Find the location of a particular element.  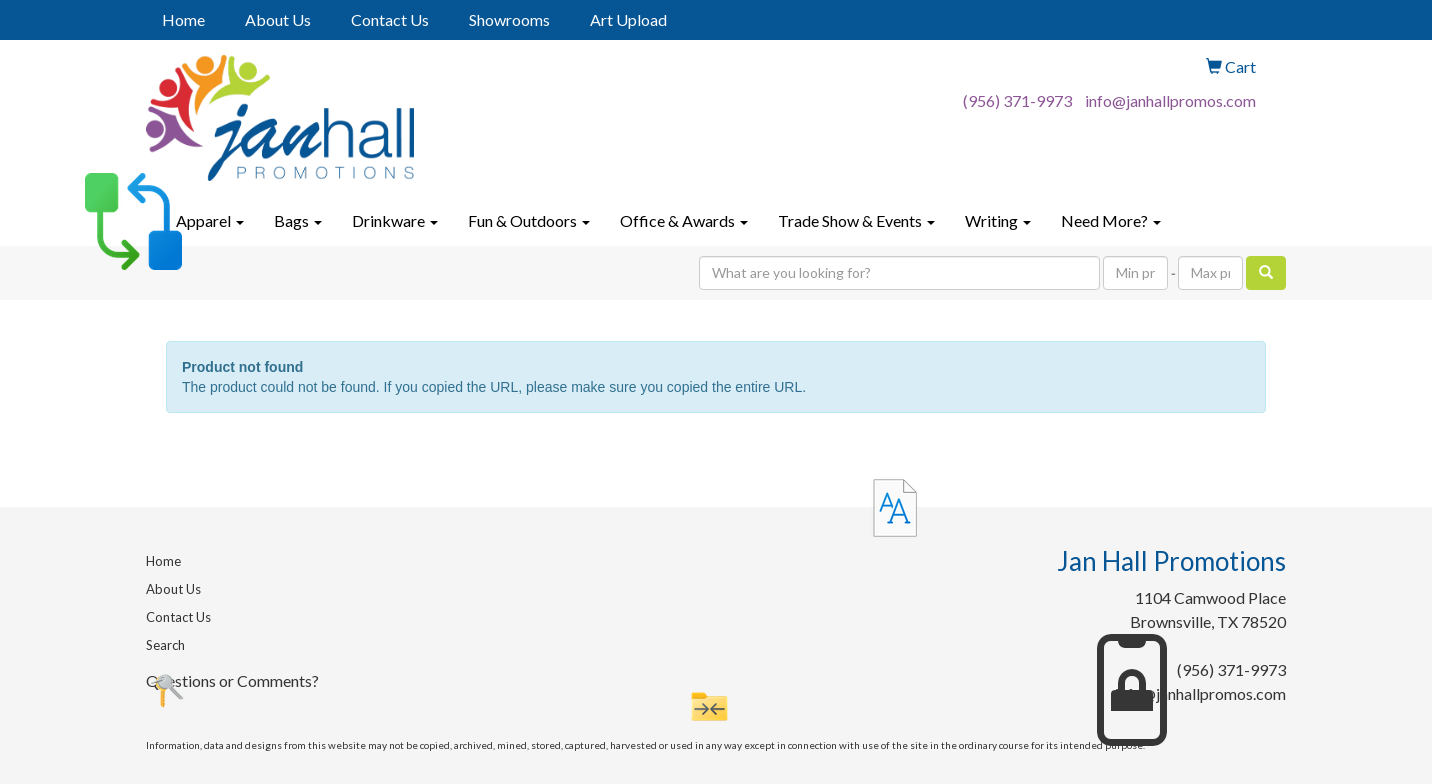

indicates an active connection between two devices or services is located at coordinates (133, 221).